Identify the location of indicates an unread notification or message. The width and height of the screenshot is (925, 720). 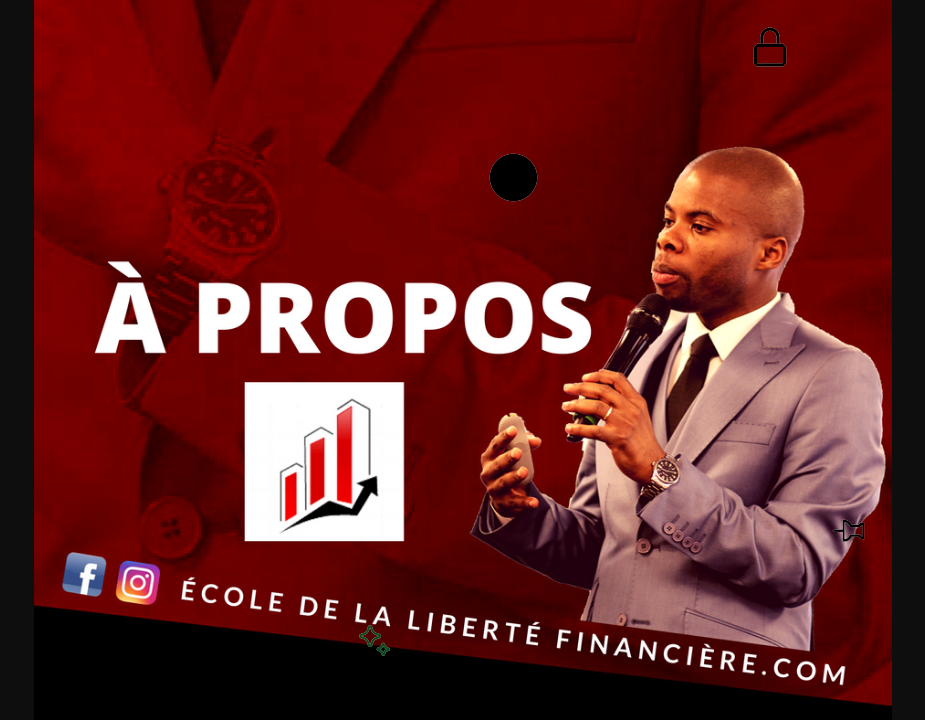
(513, 177).